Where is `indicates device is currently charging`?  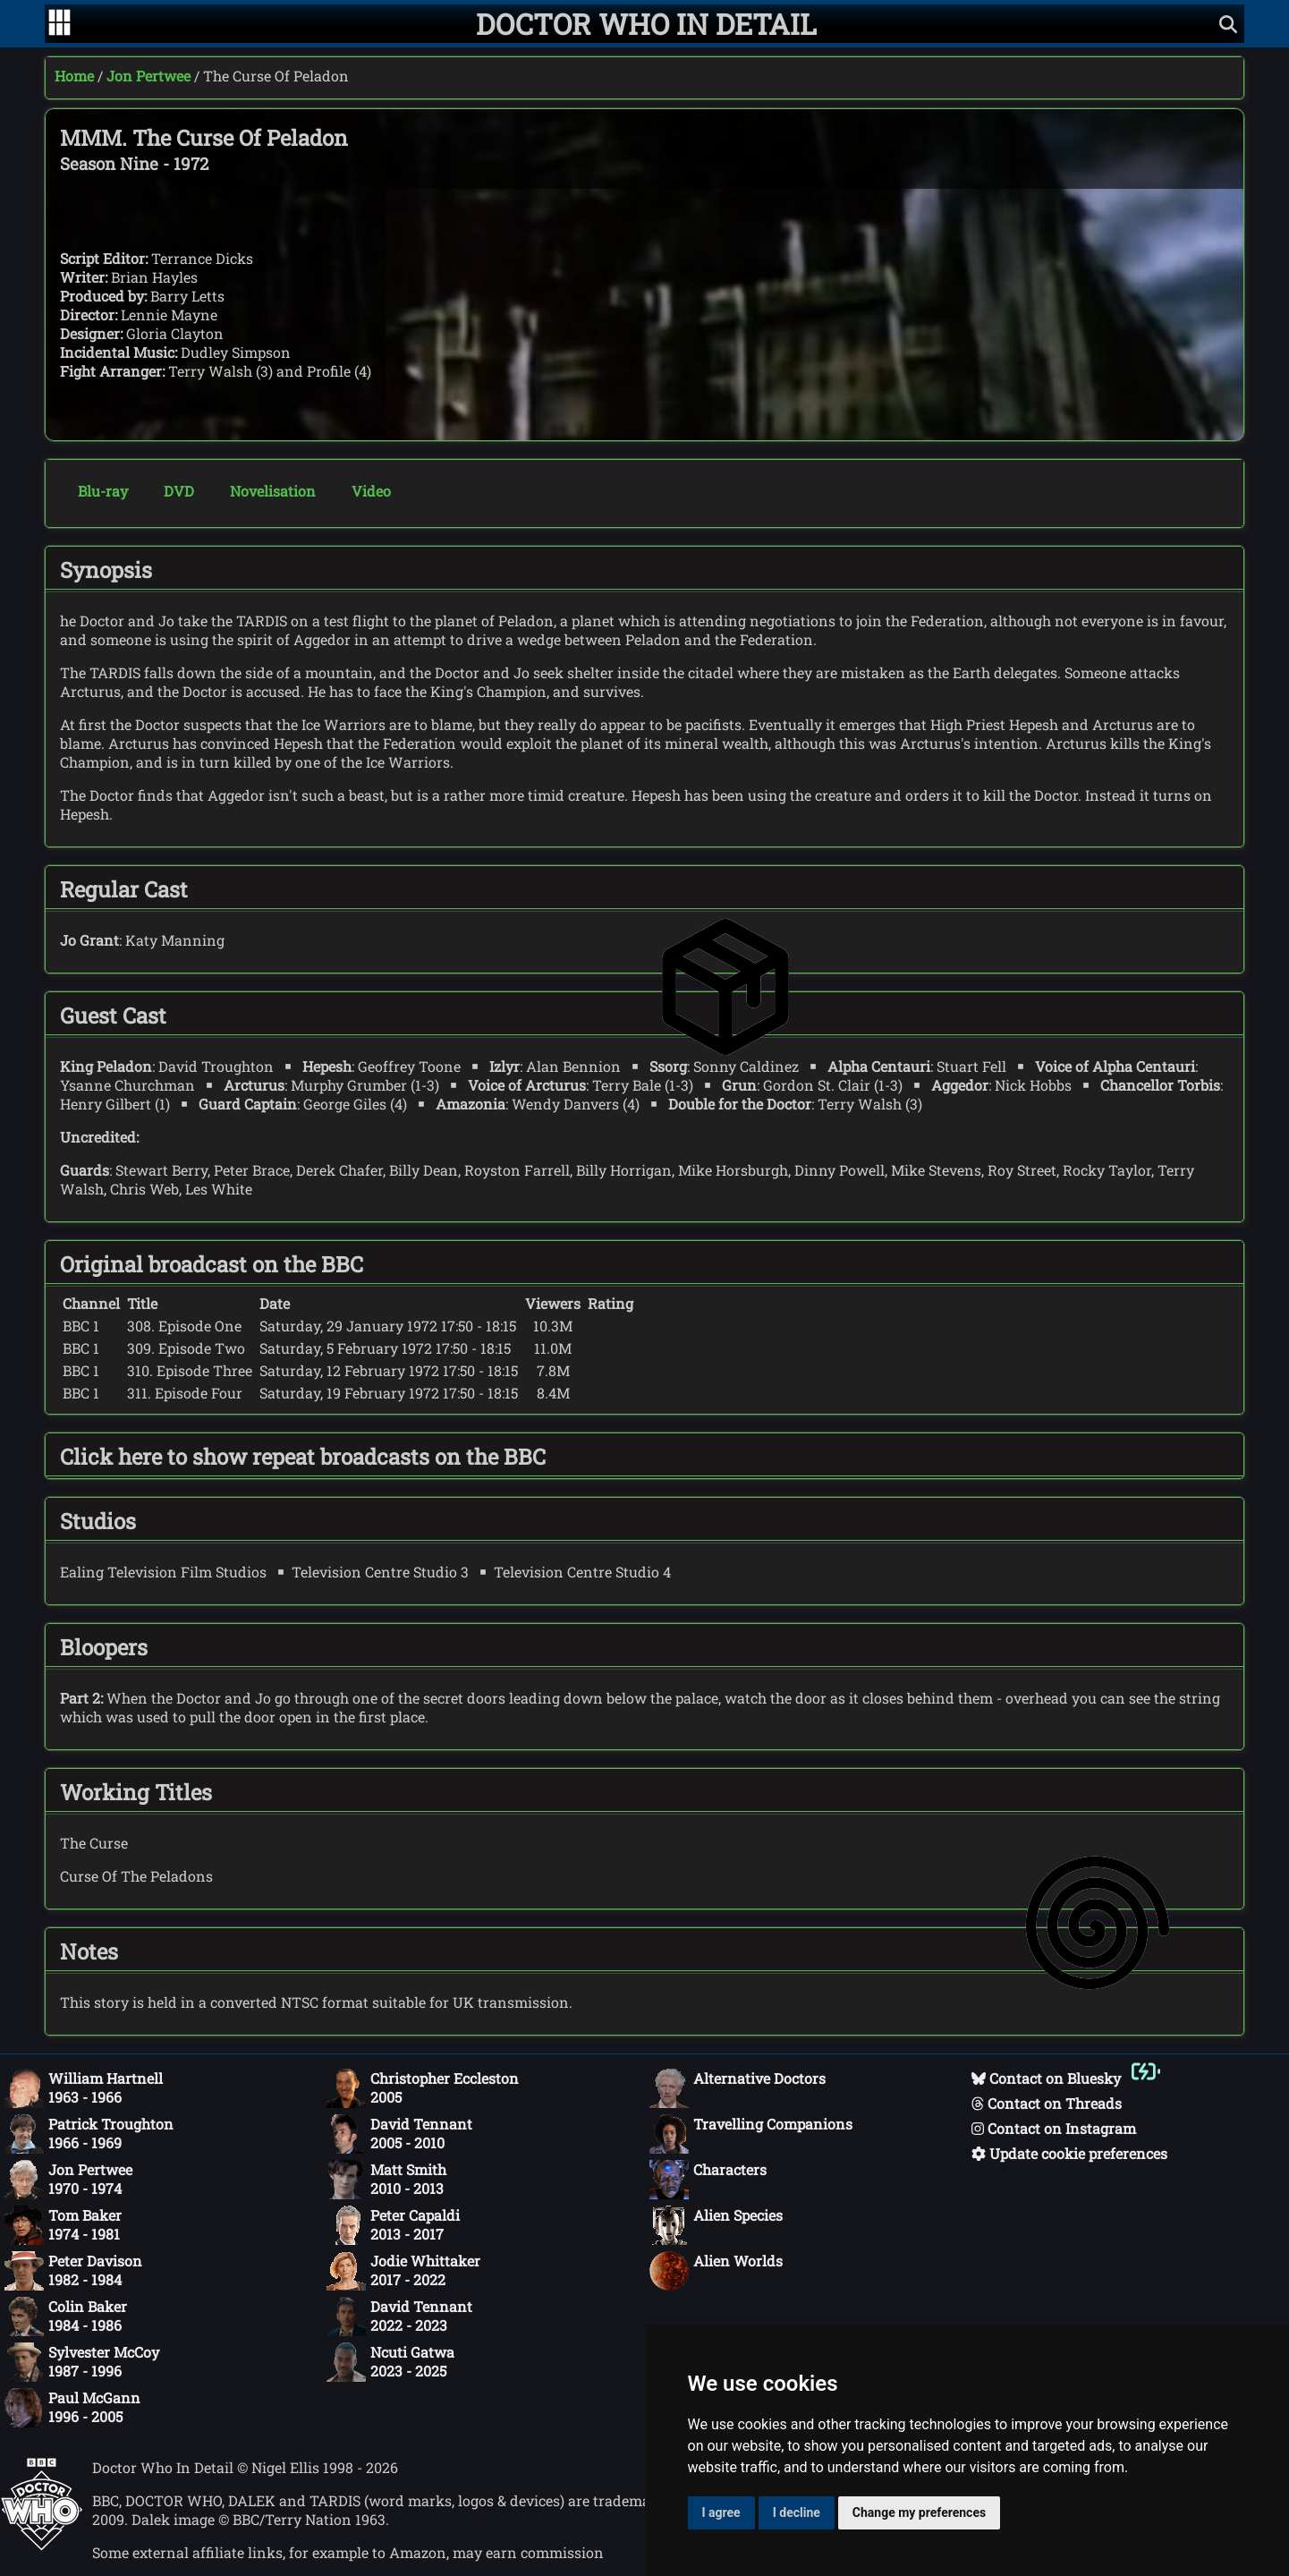 indicates device is currently charging is located at coordinates (1146, 2071).